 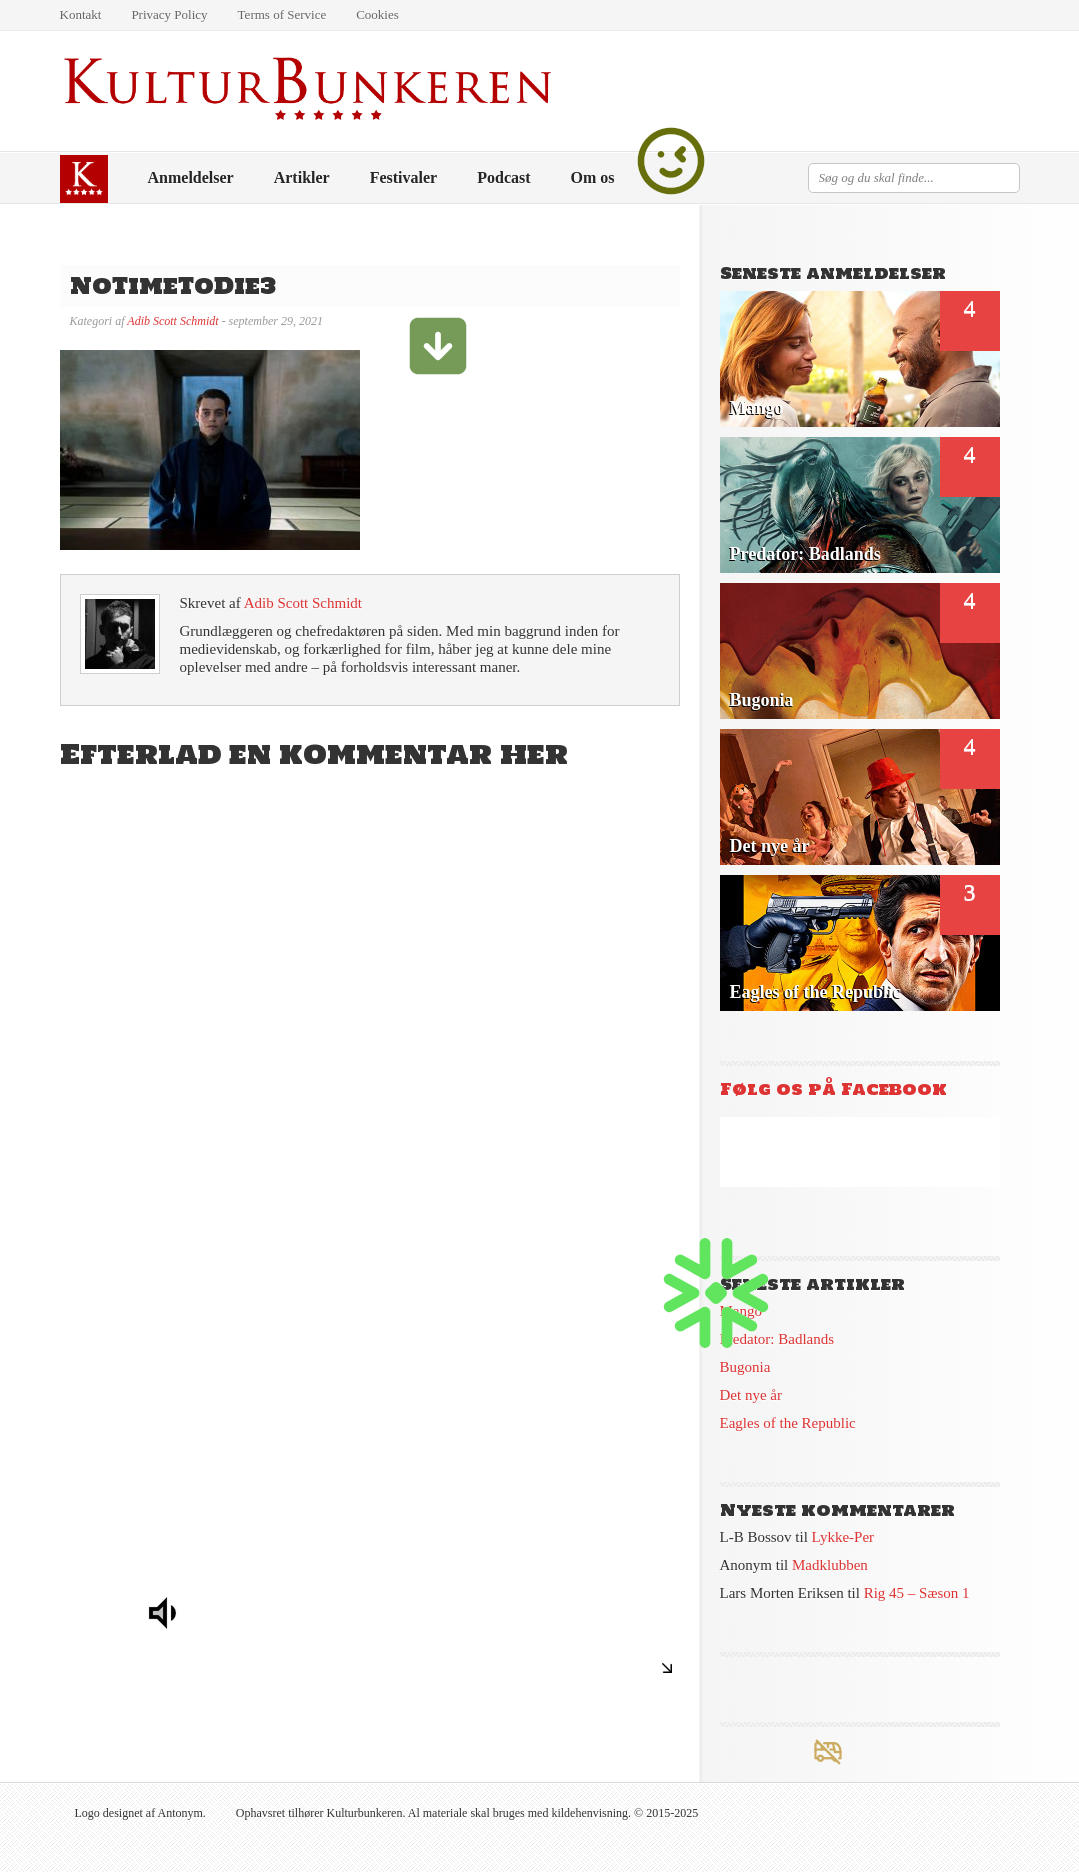 I want to click on download file or content, so click(x=438, y=346).